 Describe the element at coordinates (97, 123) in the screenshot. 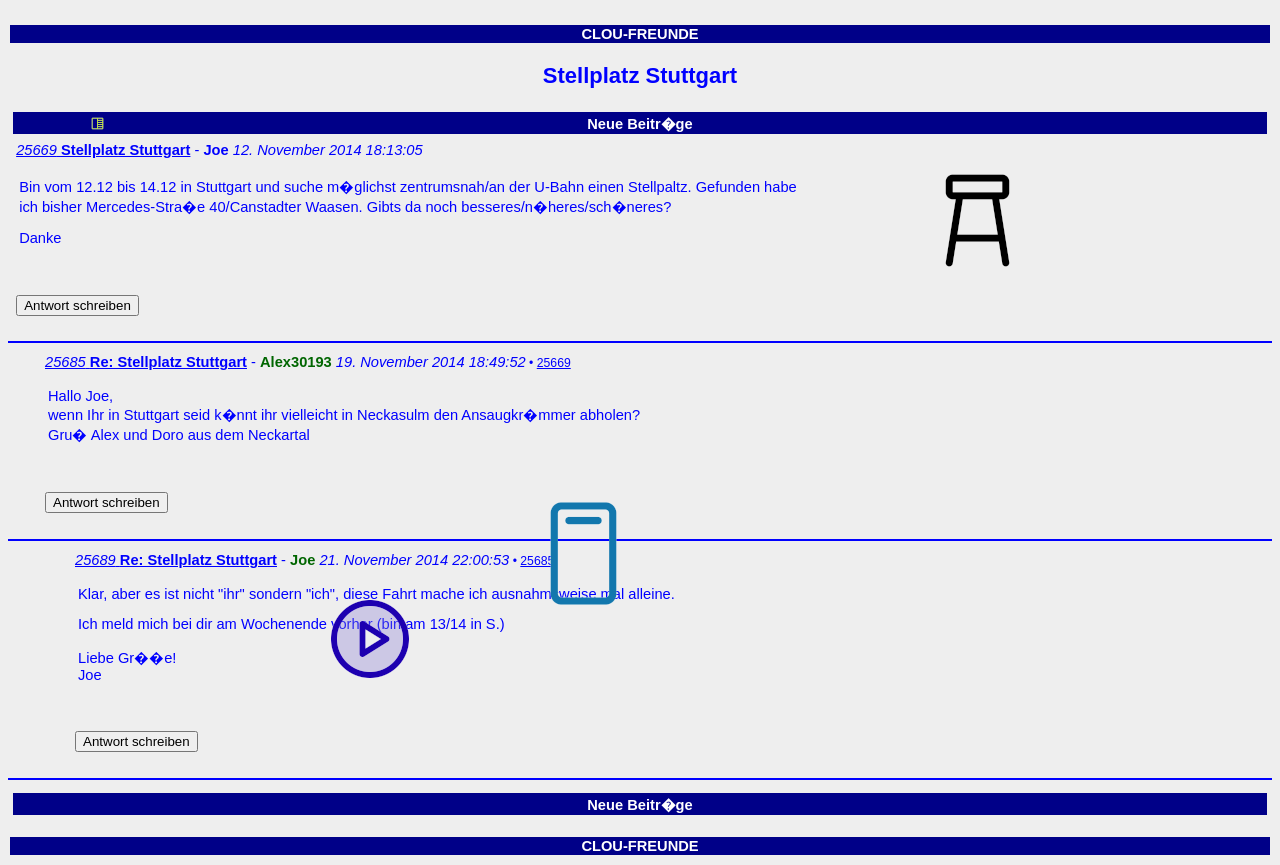

I see `toggle half-screen or split view mode` at that location.